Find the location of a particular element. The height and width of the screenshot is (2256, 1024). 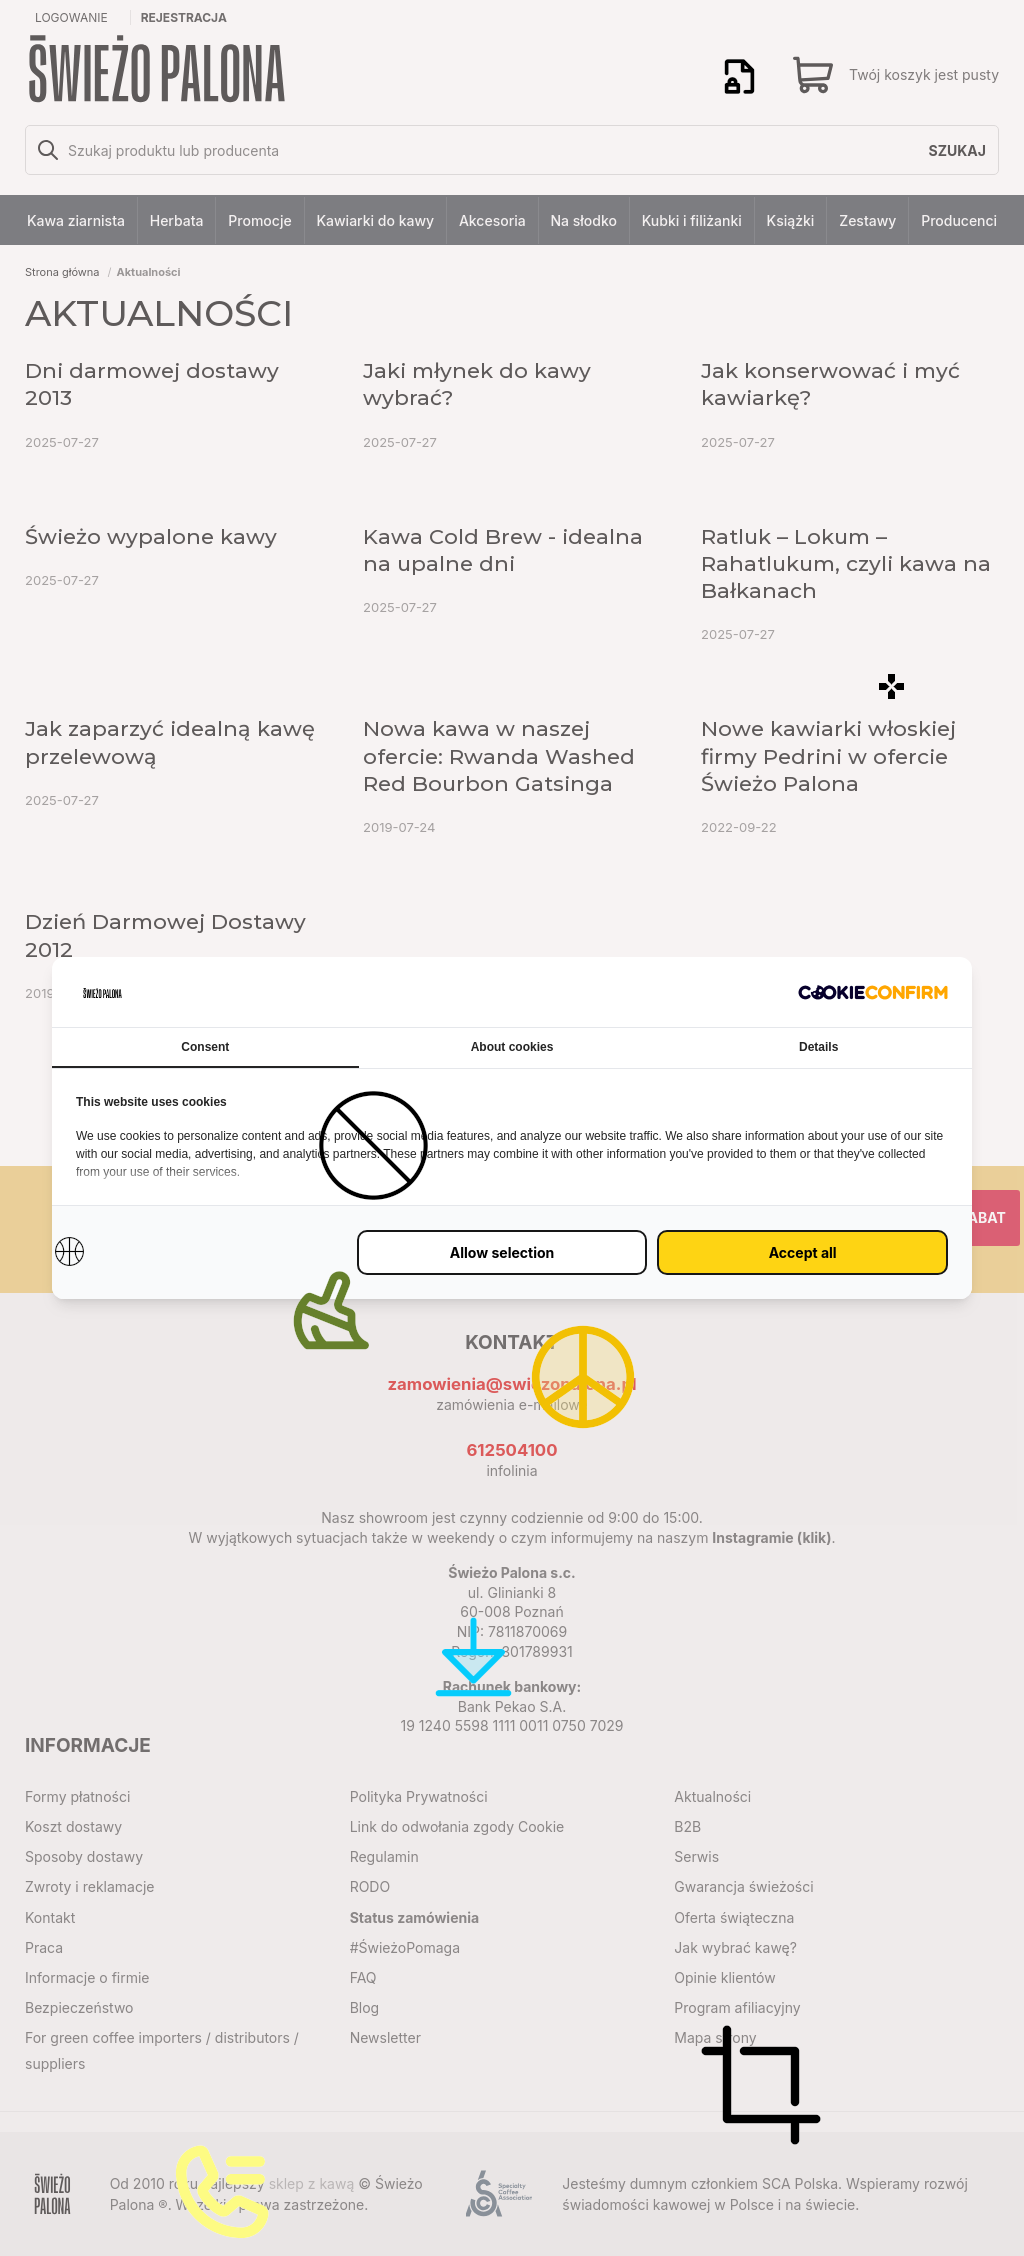

clear cache or temporary files is located at coordinates (330, 1313).